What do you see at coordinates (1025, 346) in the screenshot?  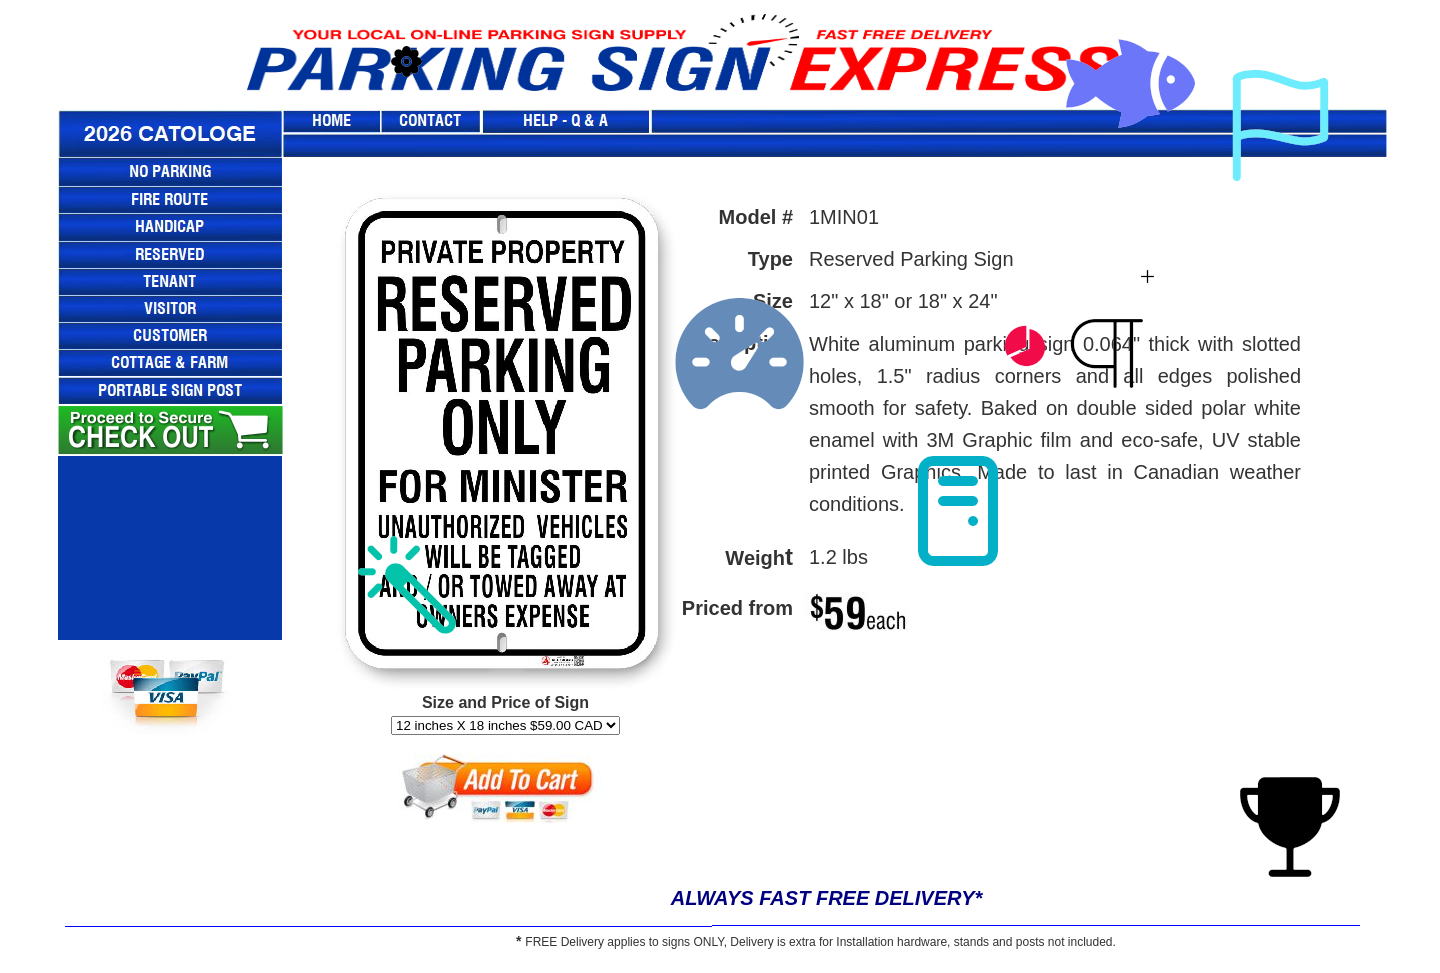 I see `view analytics or statistics breakdown` at bounding box center [1025, 346].